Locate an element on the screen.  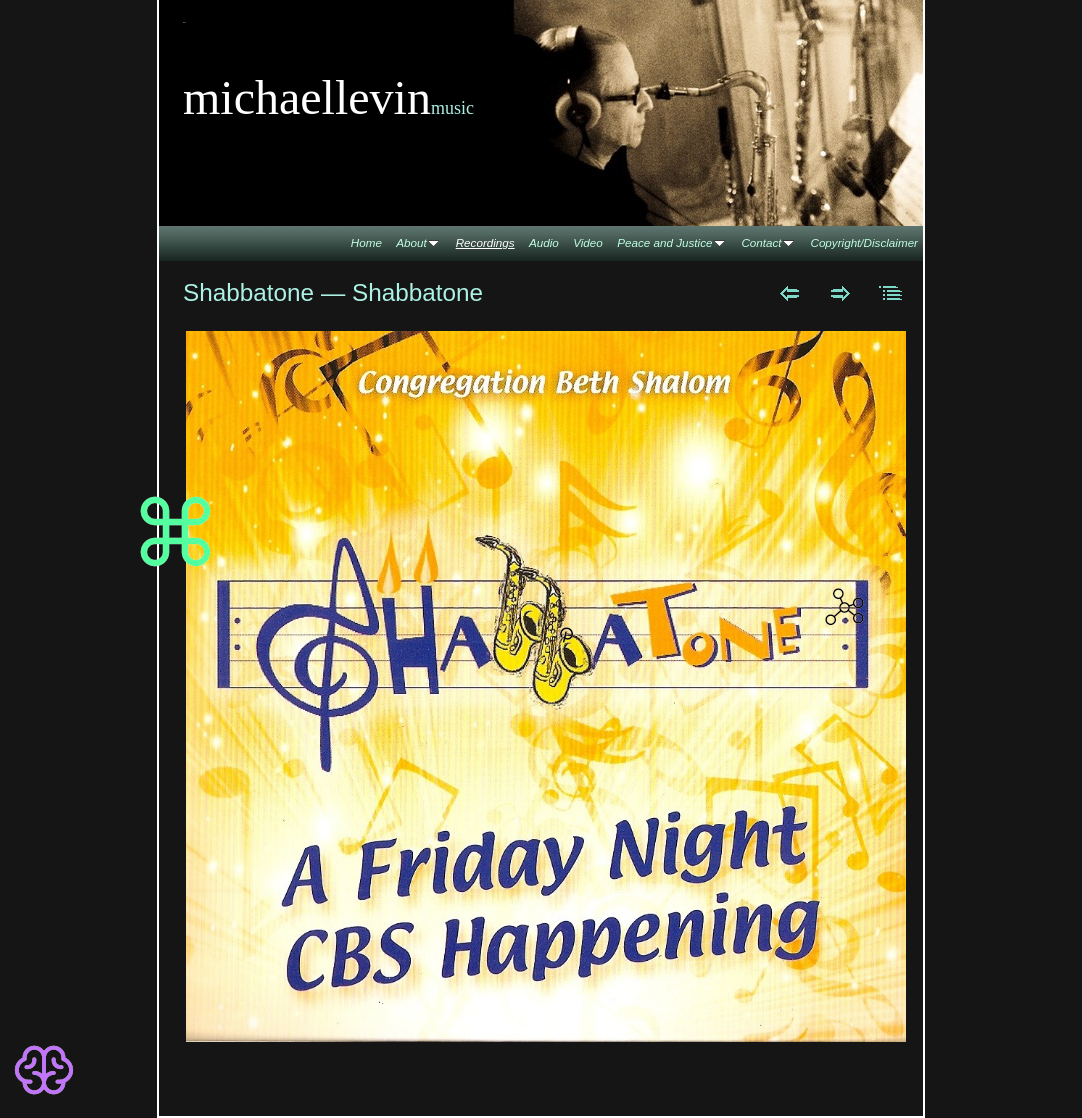
access AI or smart features is located at coordinates (44, 1071).